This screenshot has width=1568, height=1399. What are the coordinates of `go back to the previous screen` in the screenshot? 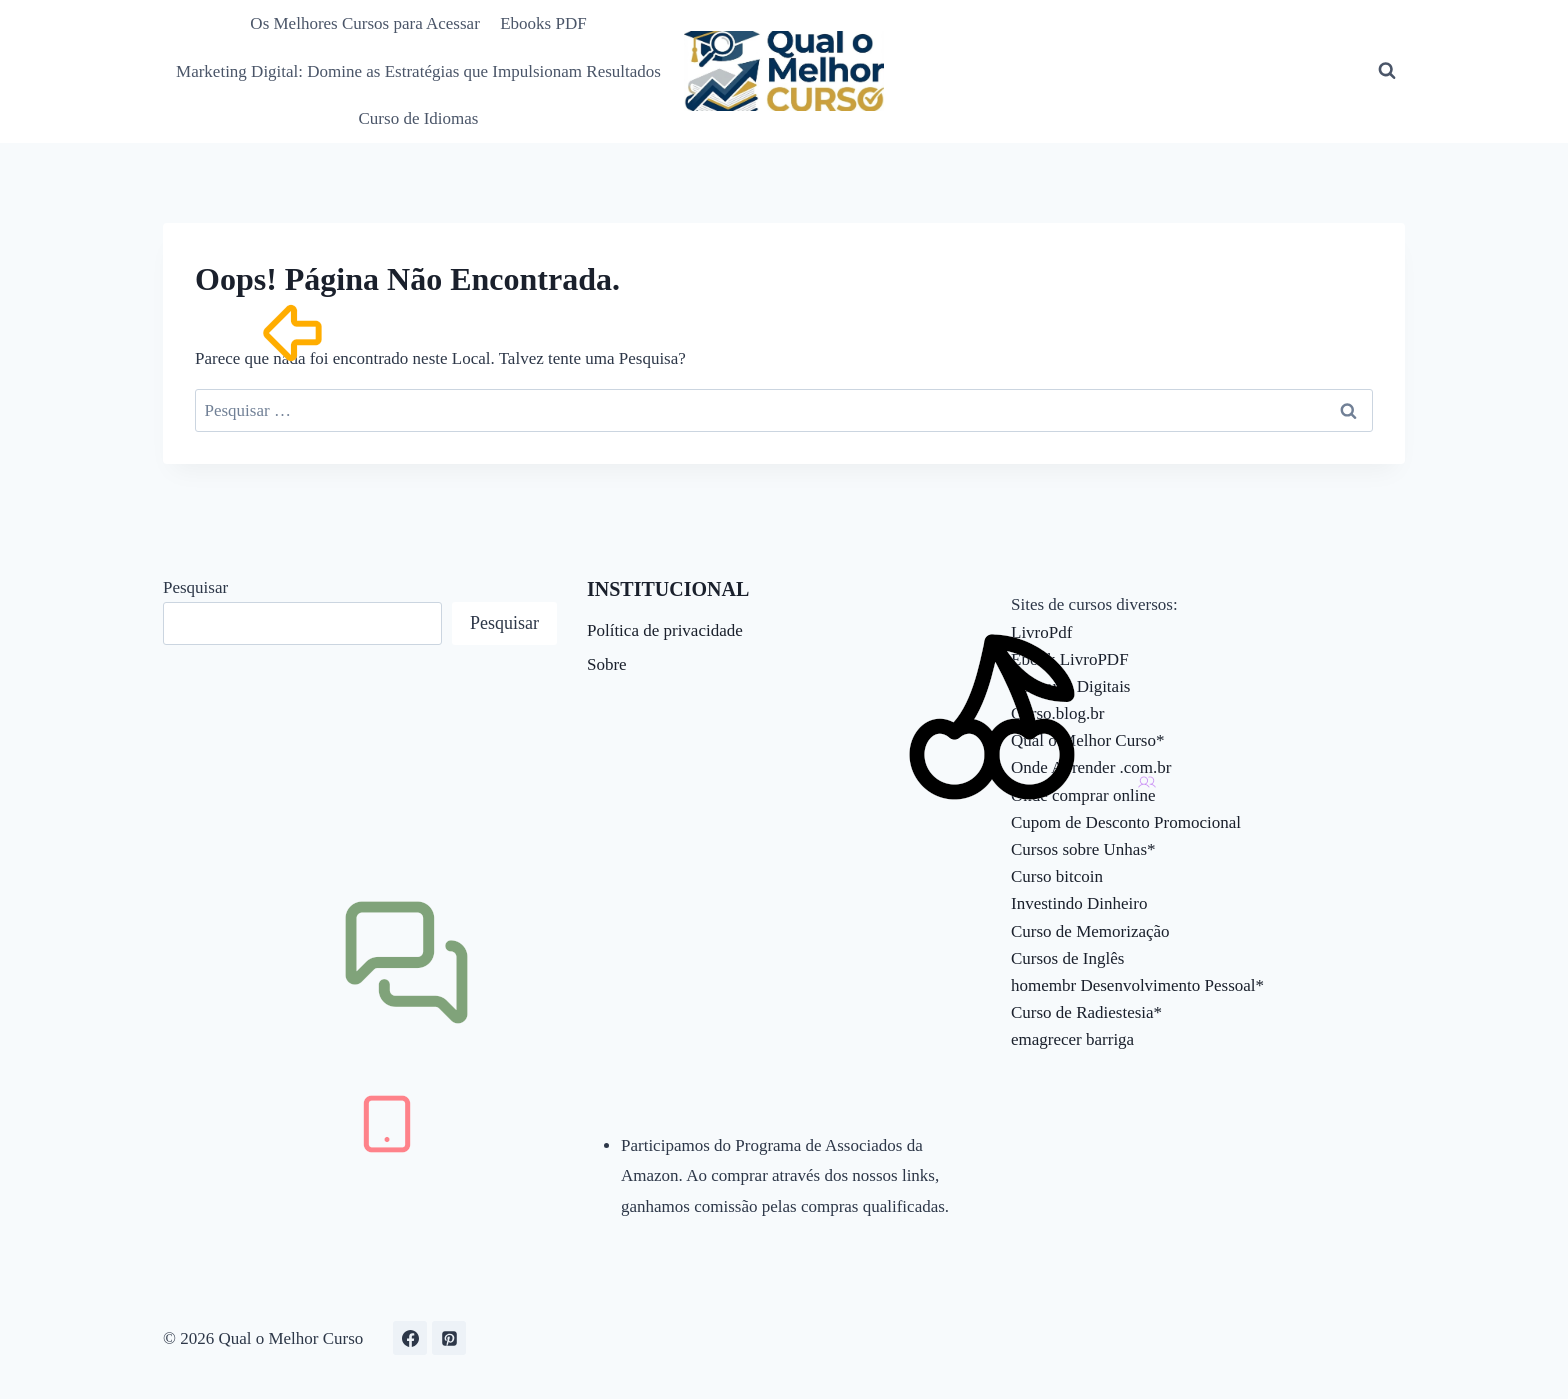 It's located at (294, 333).